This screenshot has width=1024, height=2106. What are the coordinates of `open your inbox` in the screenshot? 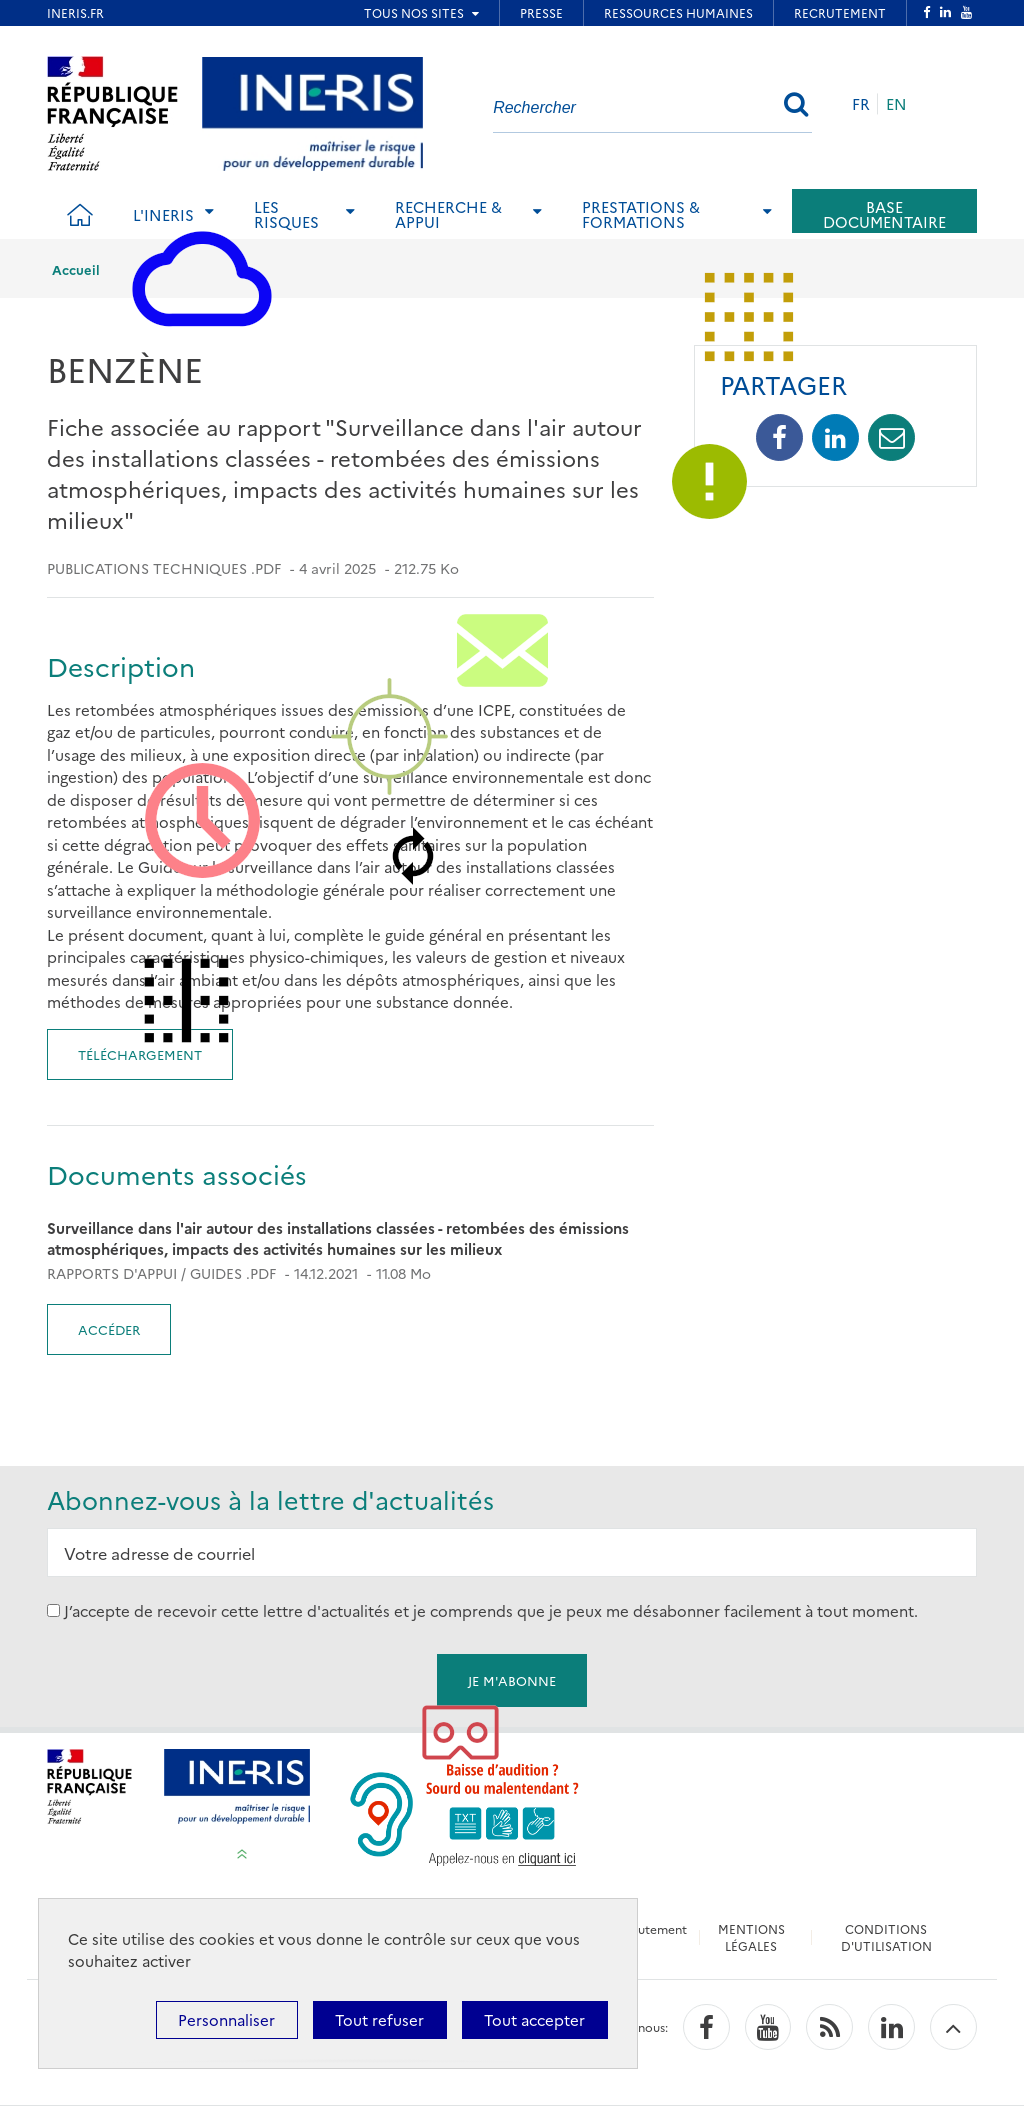 It's located at (502, 650).